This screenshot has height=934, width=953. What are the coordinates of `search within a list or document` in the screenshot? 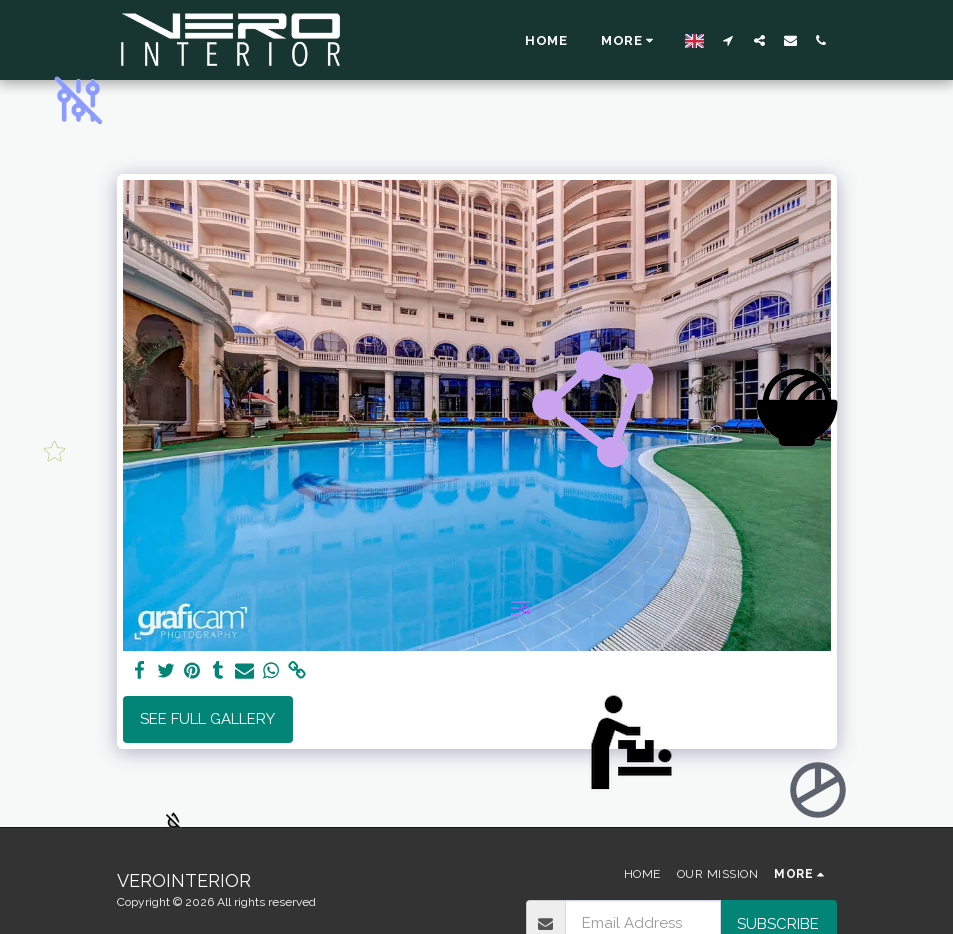 It's located at (520, 608).